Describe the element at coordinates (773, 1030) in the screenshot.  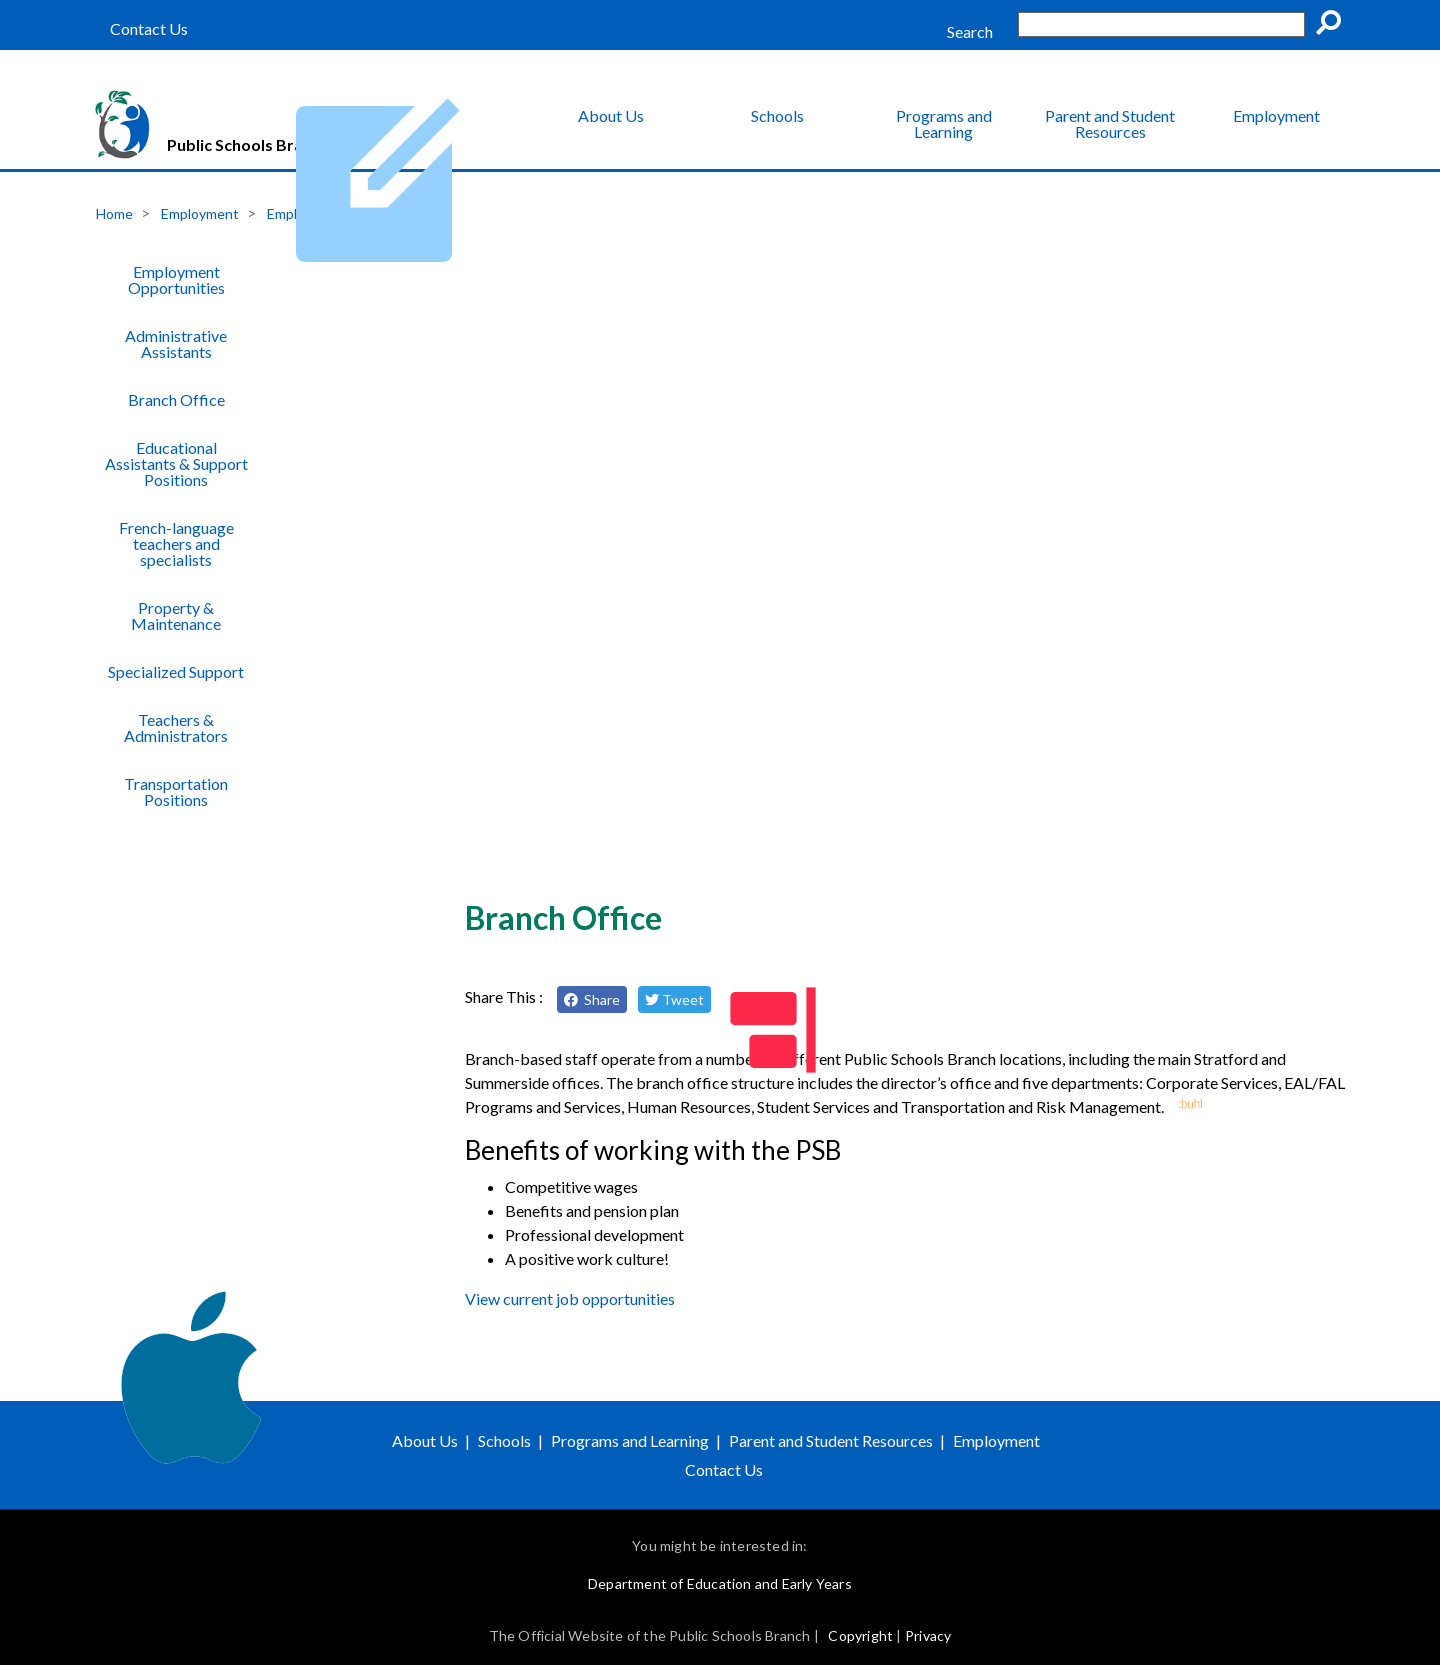
I see `align selected items to the right edge` at that location.